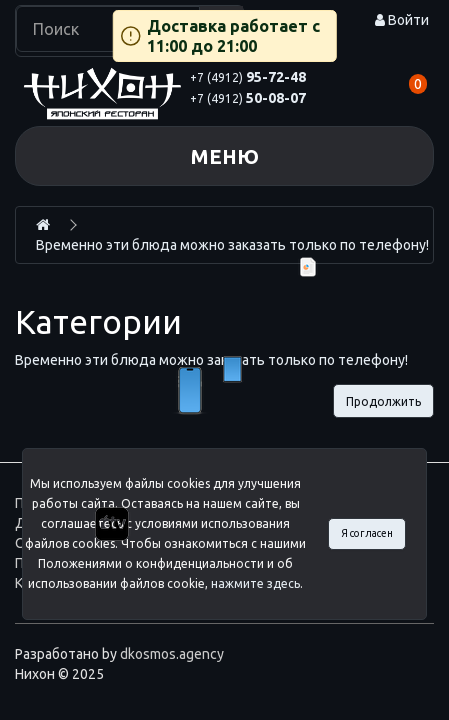 The width and height of the screenshot is (449, 720). I want to click on iPhone 15 device icon, so click(190, 391).